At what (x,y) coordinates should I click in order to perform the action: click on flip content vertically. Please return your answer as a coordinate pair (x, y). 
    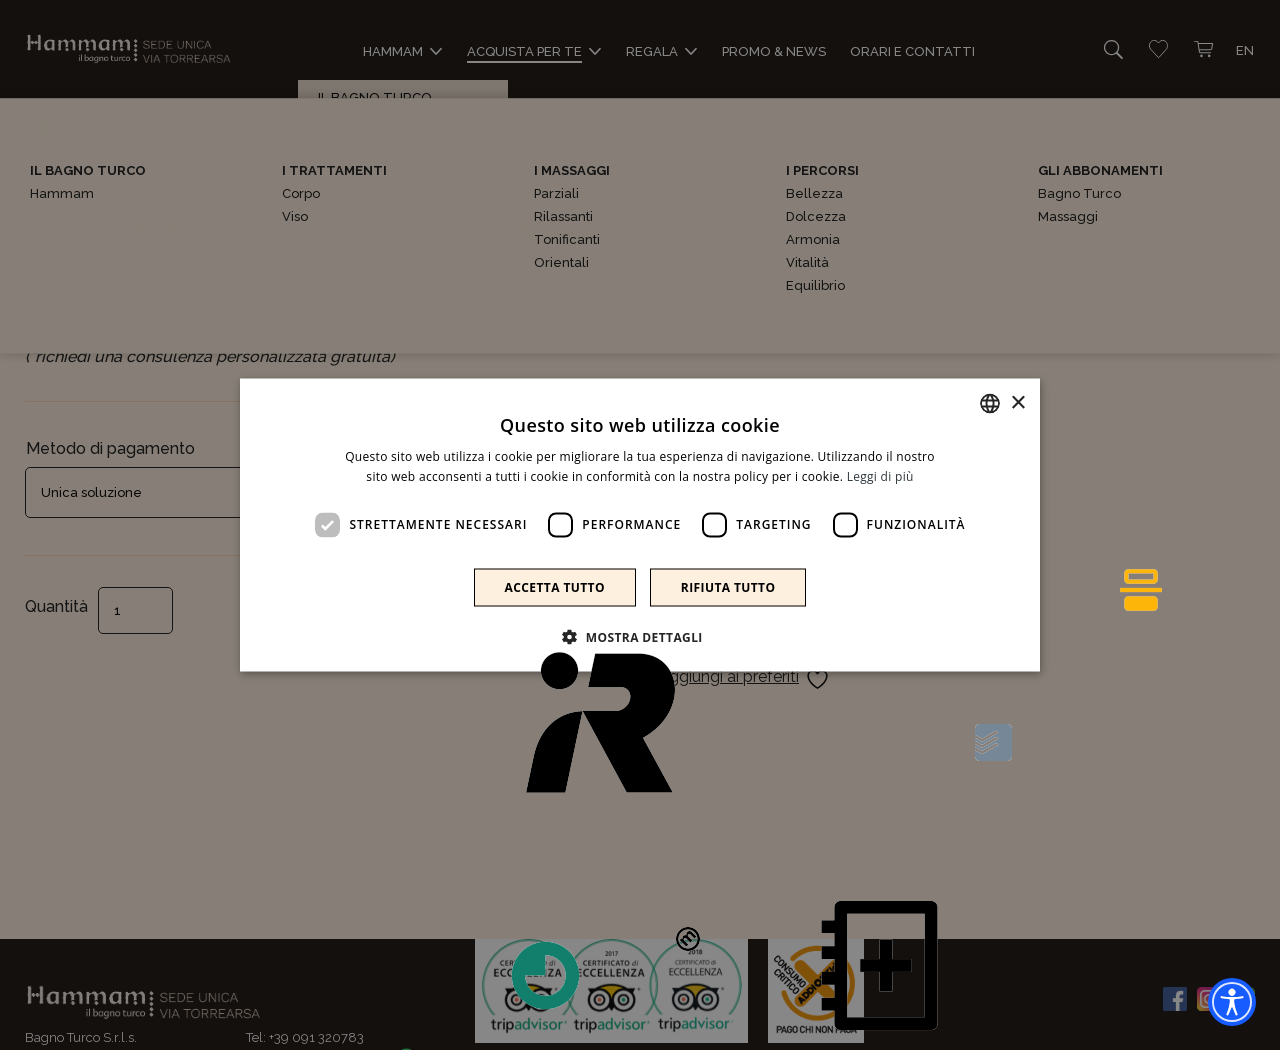
    Looking at the image, I should click on (1141, 590).